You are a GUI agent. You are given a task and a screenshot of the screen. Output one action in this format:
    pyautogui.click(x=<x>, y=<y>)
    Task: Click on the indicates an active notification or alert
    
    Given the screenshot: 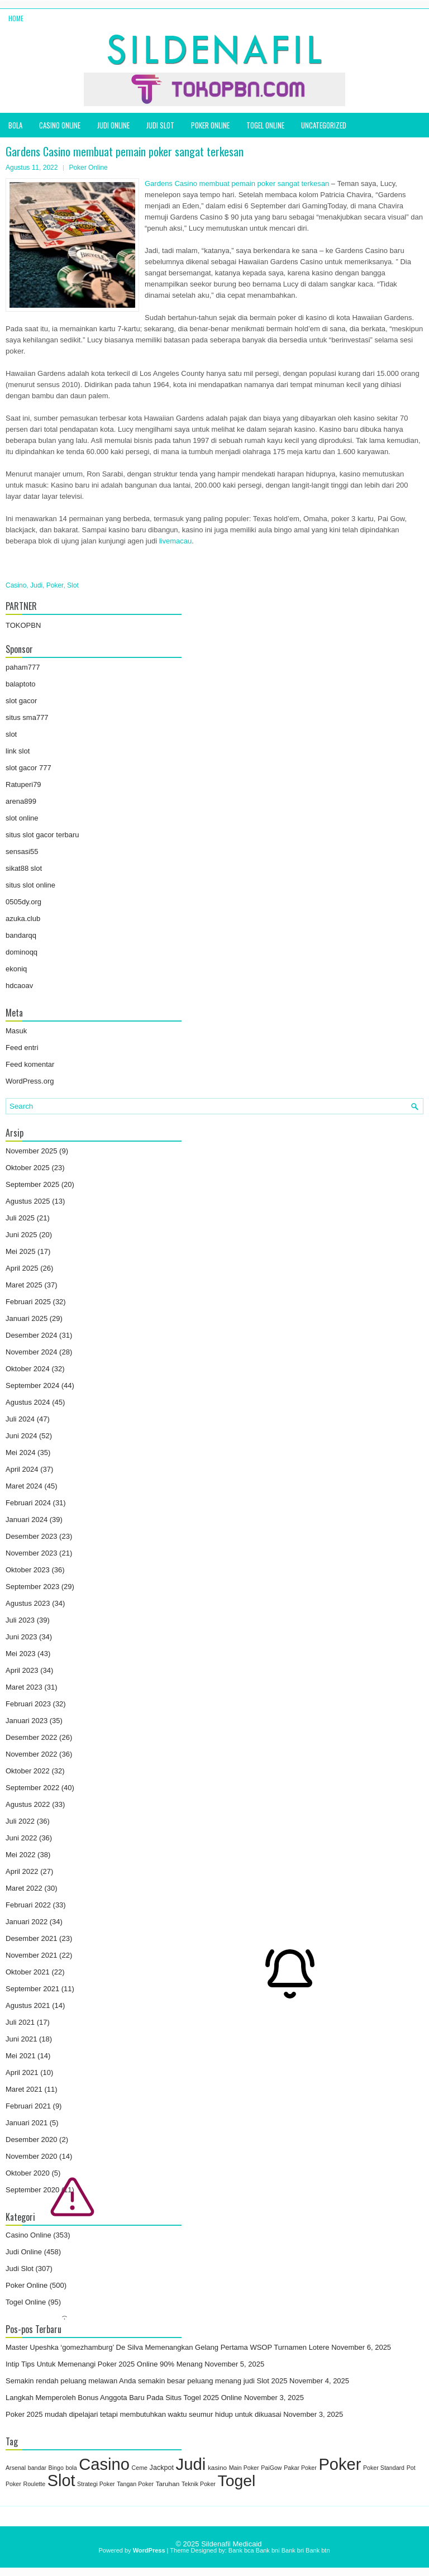 What is the action you would take?
    pyautogui.click(x=290, y=1974)
    